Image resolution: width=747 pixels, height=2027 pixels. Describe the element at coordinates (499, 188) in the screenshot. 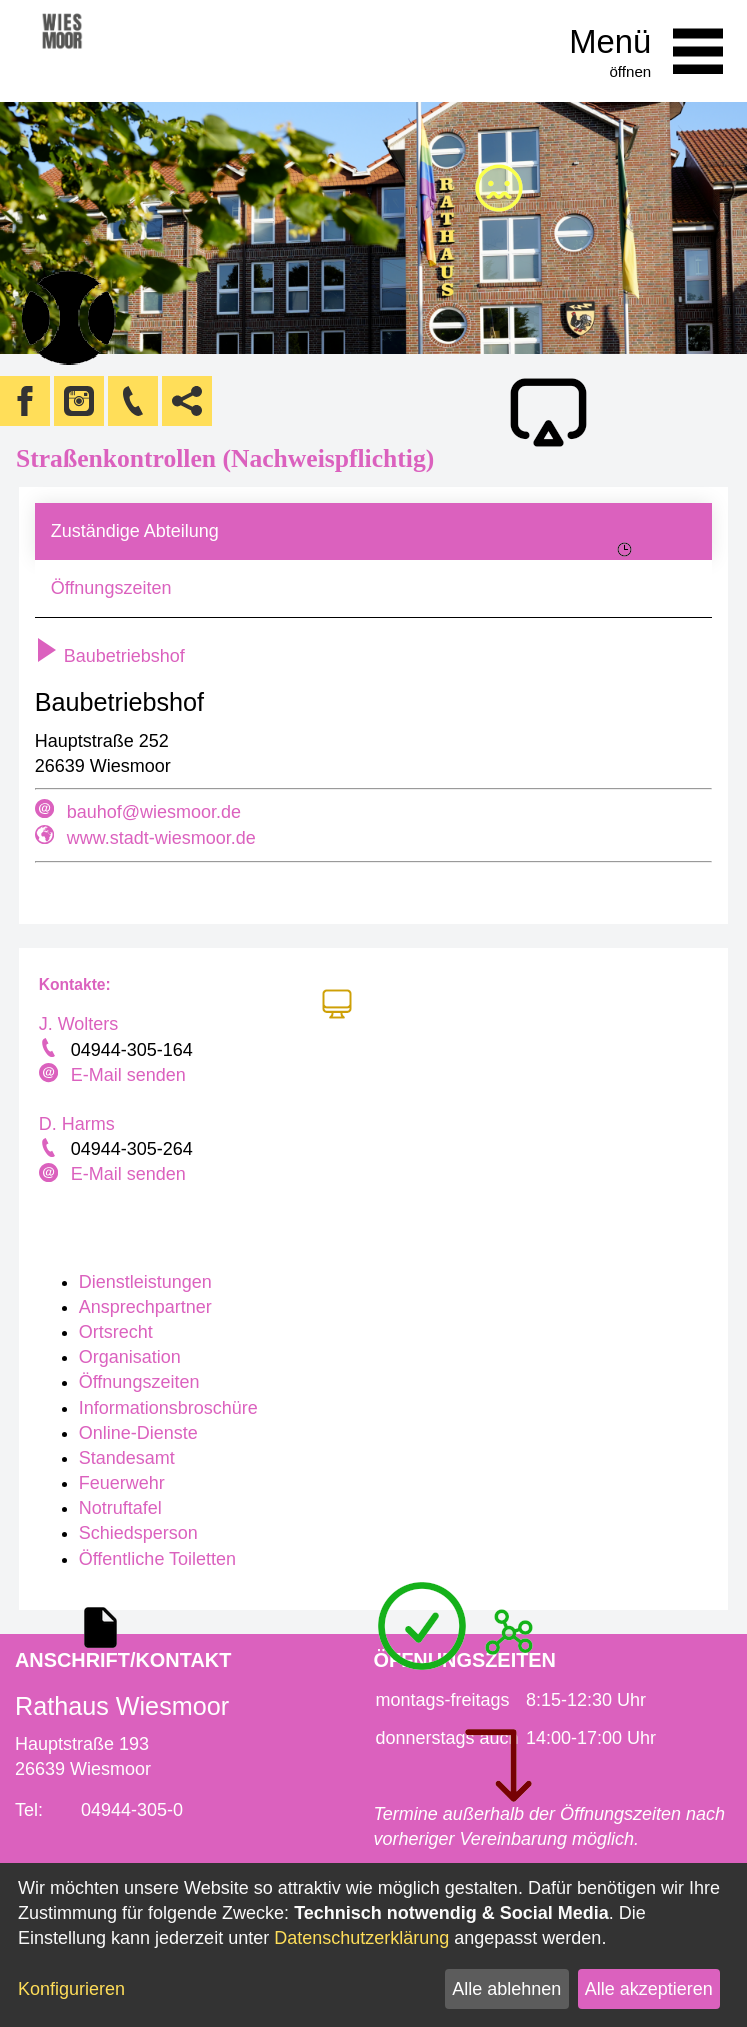

I see `indicates nervous or anxious status` at that location.